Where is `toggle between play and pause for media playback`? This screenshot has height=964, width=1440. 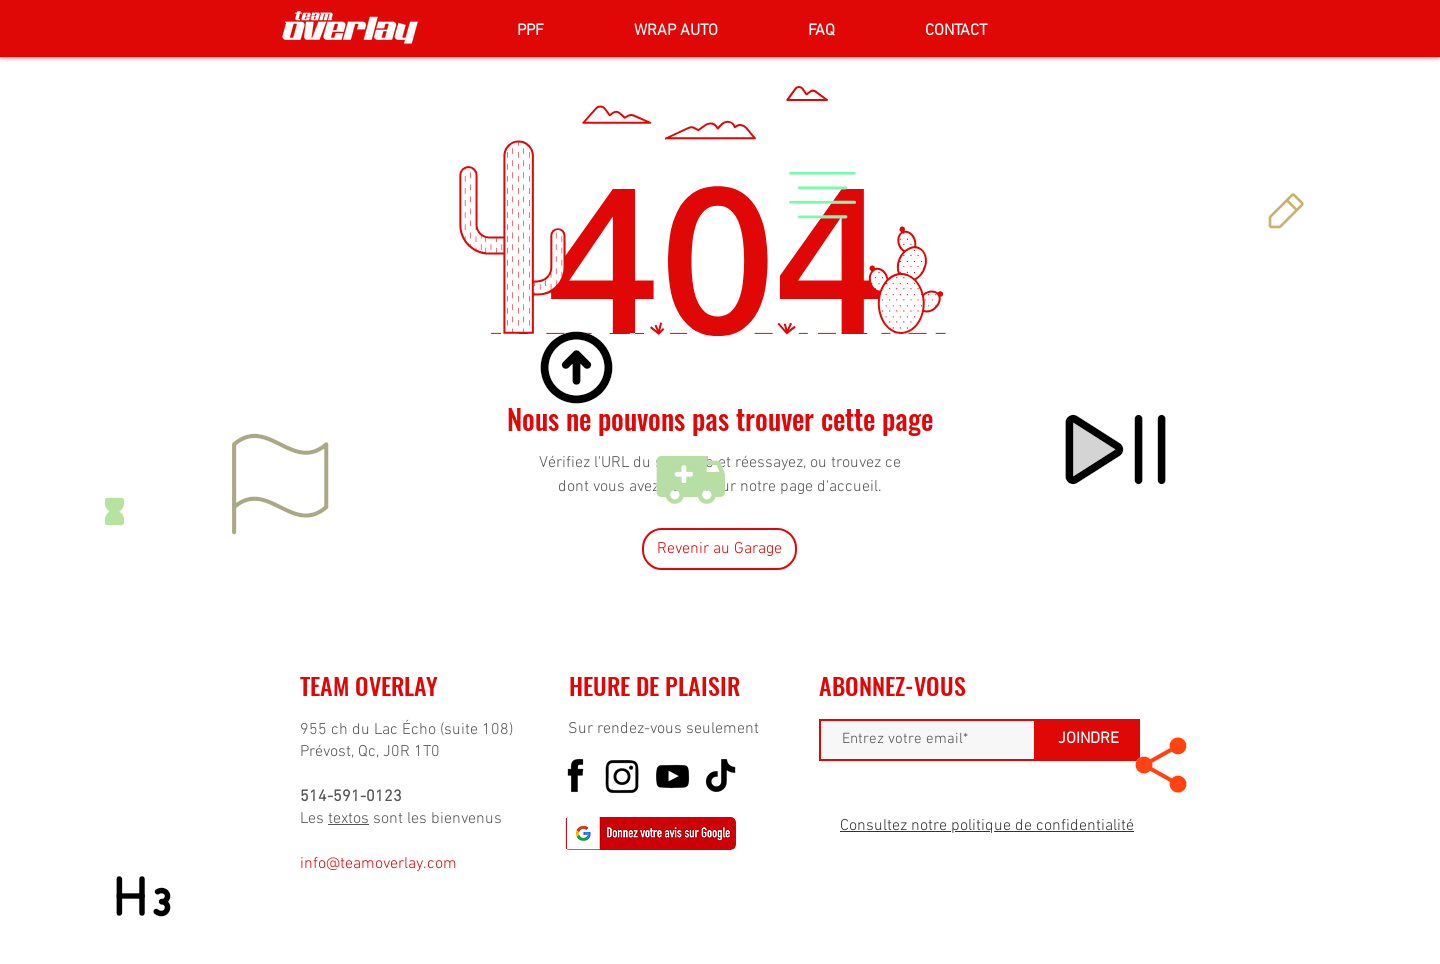 toggle between play and pause for media playback is located at coordinates (1115, 449).